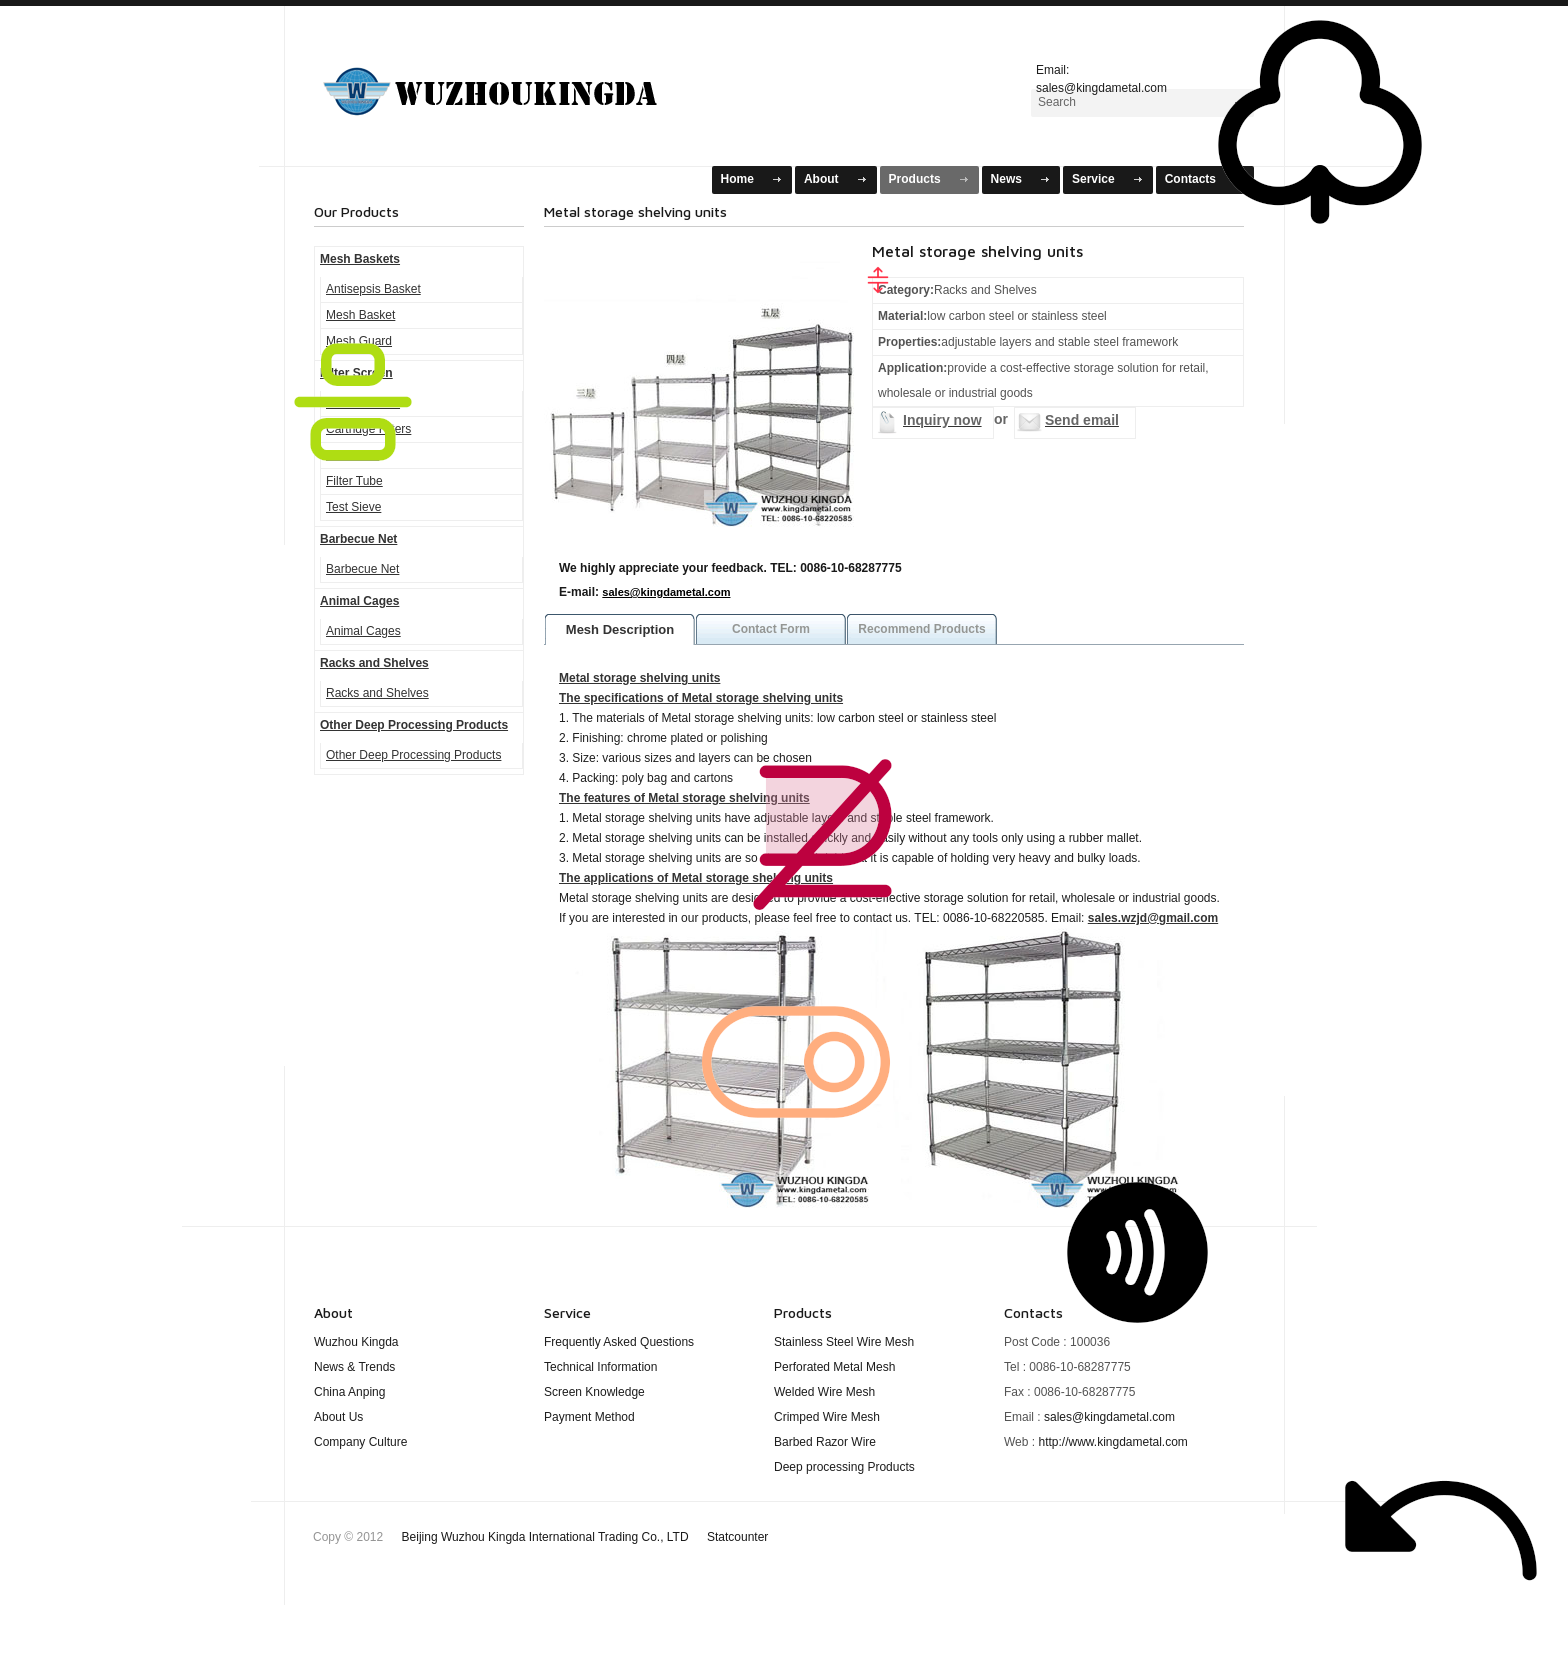 This screenshot has height=1665, width=1568. I want to click on tap to pay with contactless payment, so click(1137, 1252).